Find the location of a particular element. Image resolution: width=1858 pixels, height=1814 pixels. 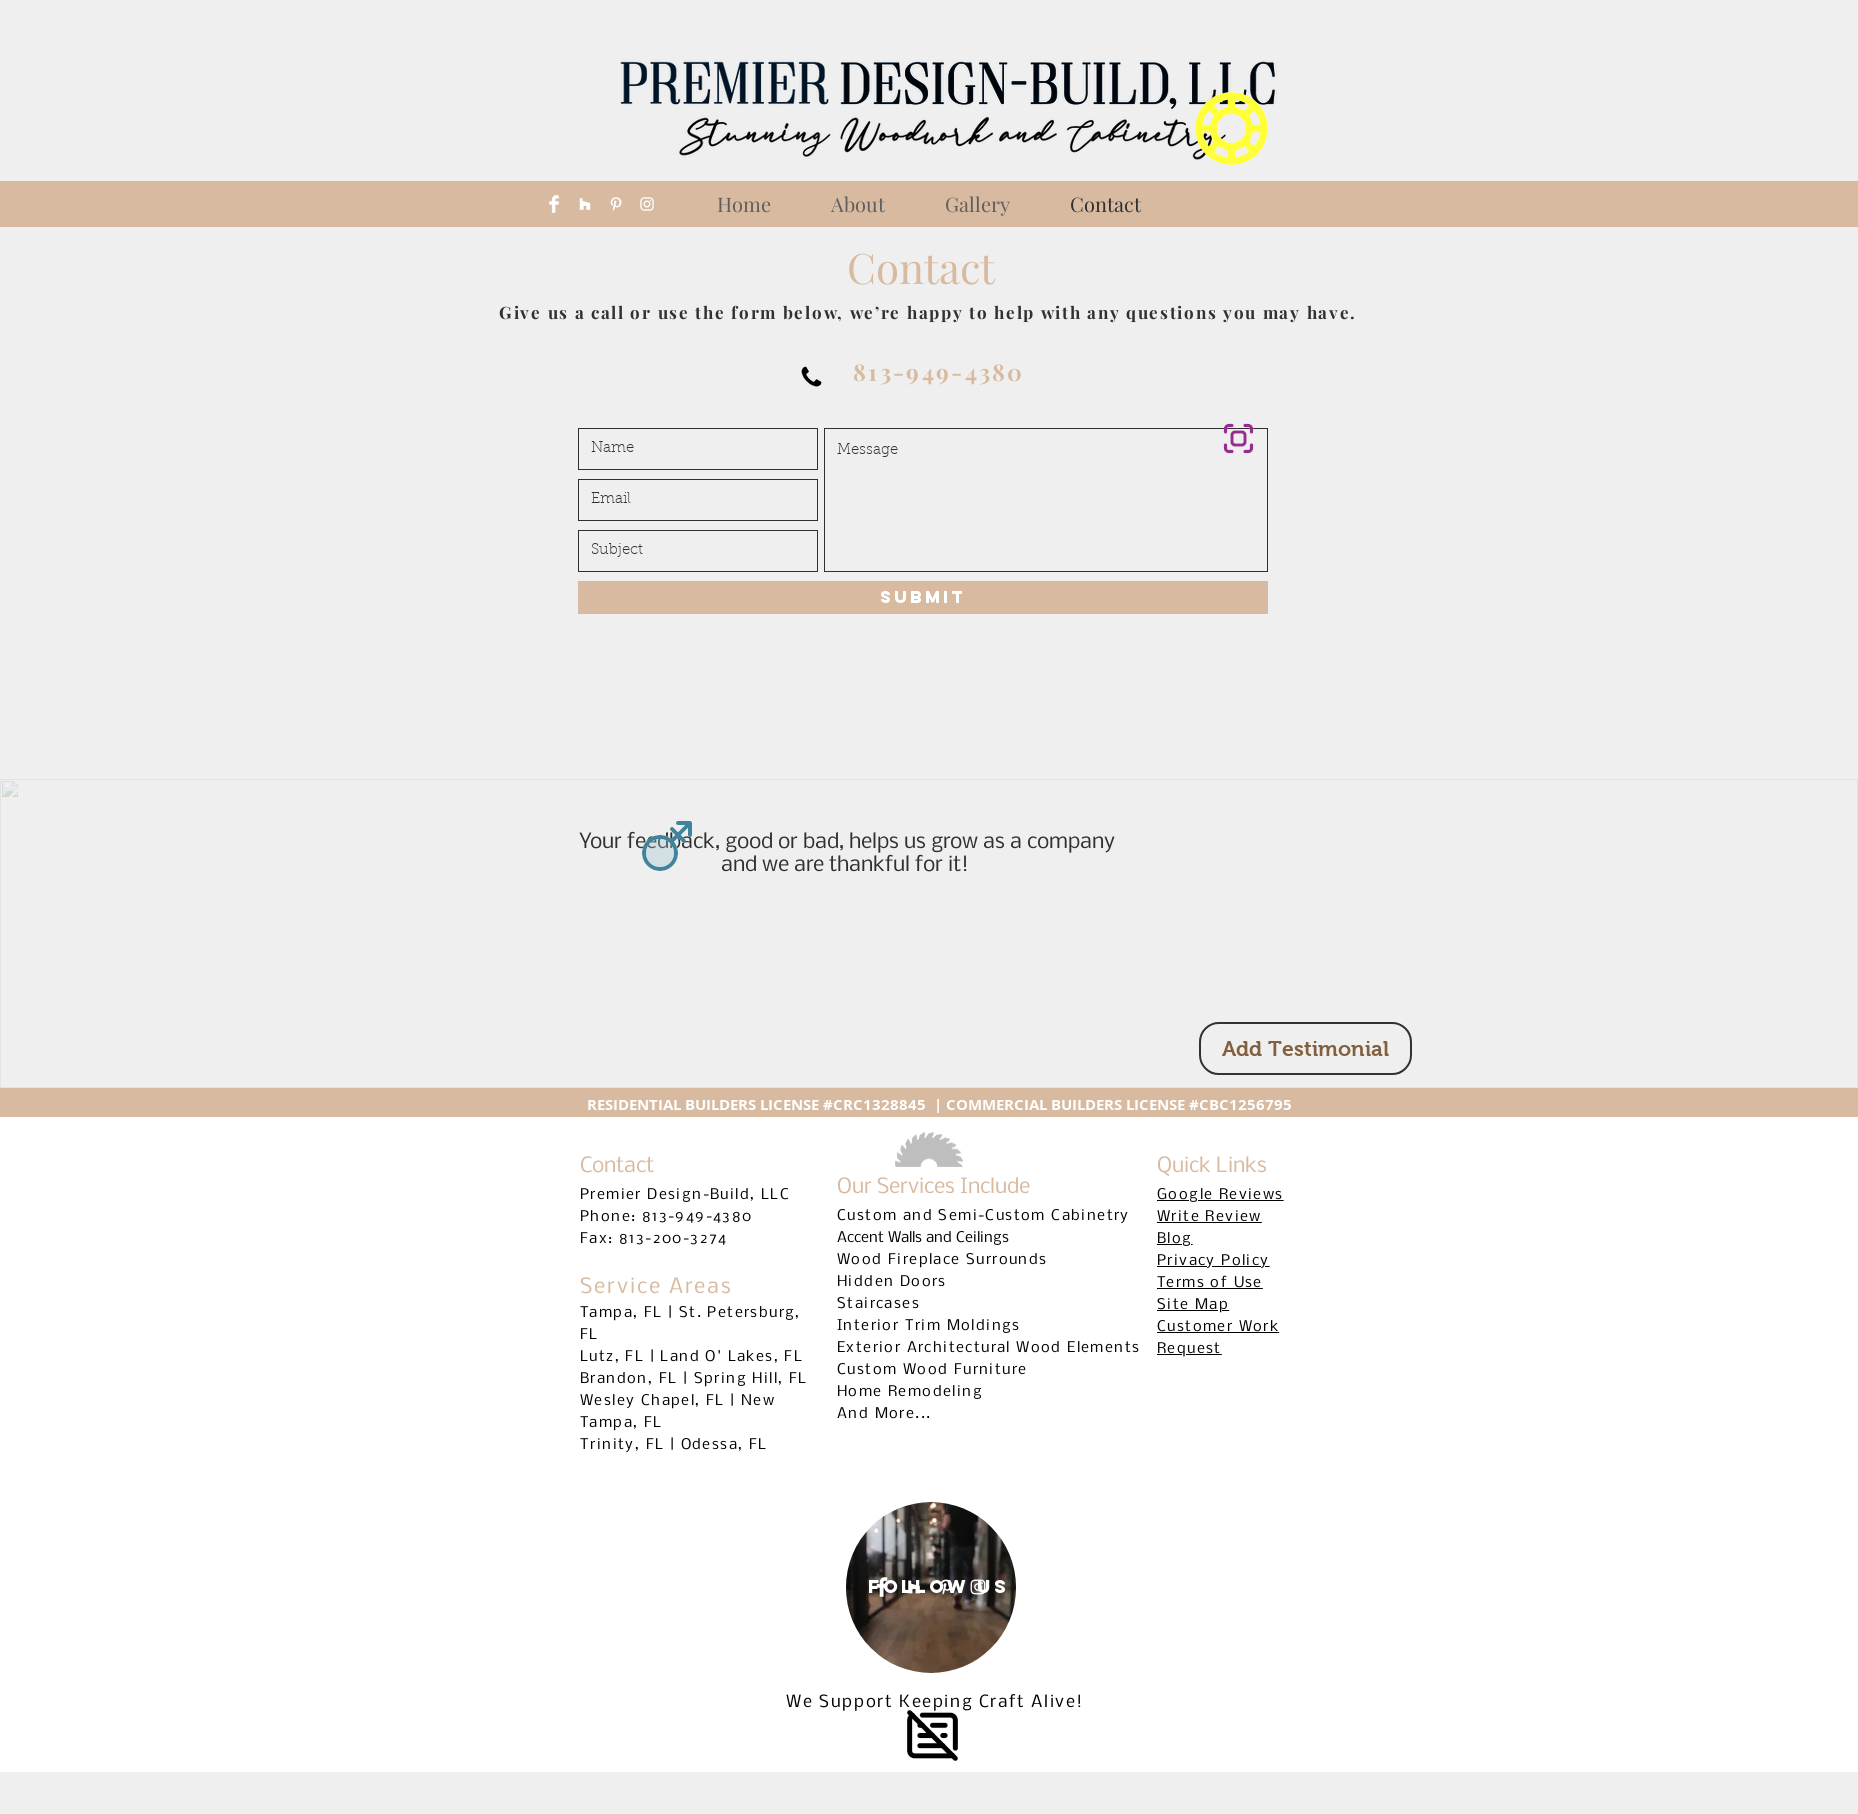

access casino or gambling games is located at coordinates (1231, 128).